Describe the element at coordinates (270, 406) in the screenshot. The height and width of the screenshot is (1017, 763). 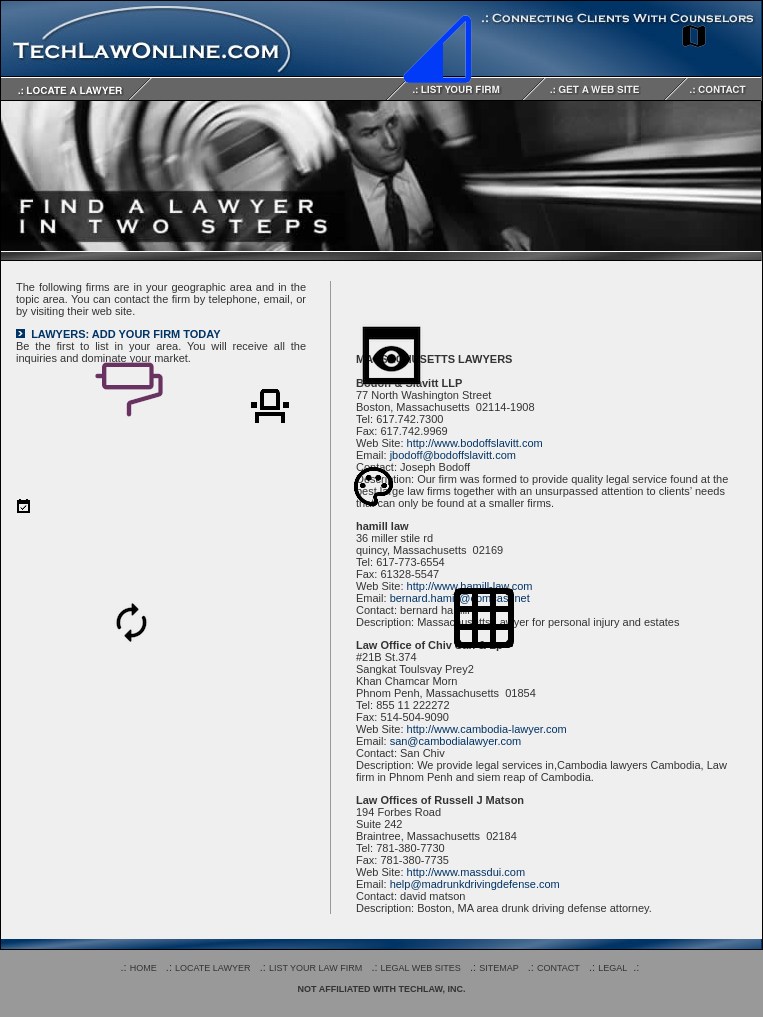
I see `select or reserve a seat` at that location.